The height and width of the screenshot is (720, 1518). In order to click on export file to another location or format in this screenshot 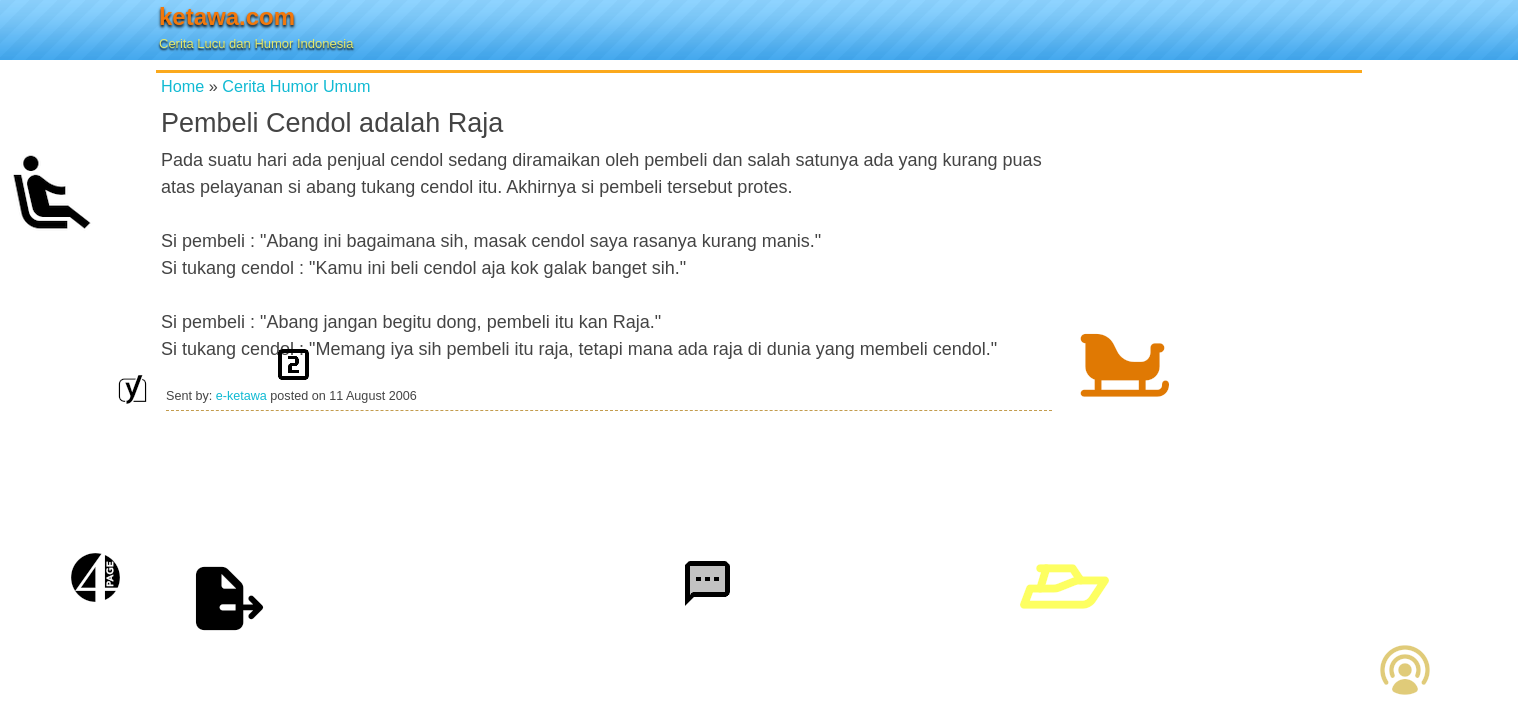, I will do `click(227, 598)`.